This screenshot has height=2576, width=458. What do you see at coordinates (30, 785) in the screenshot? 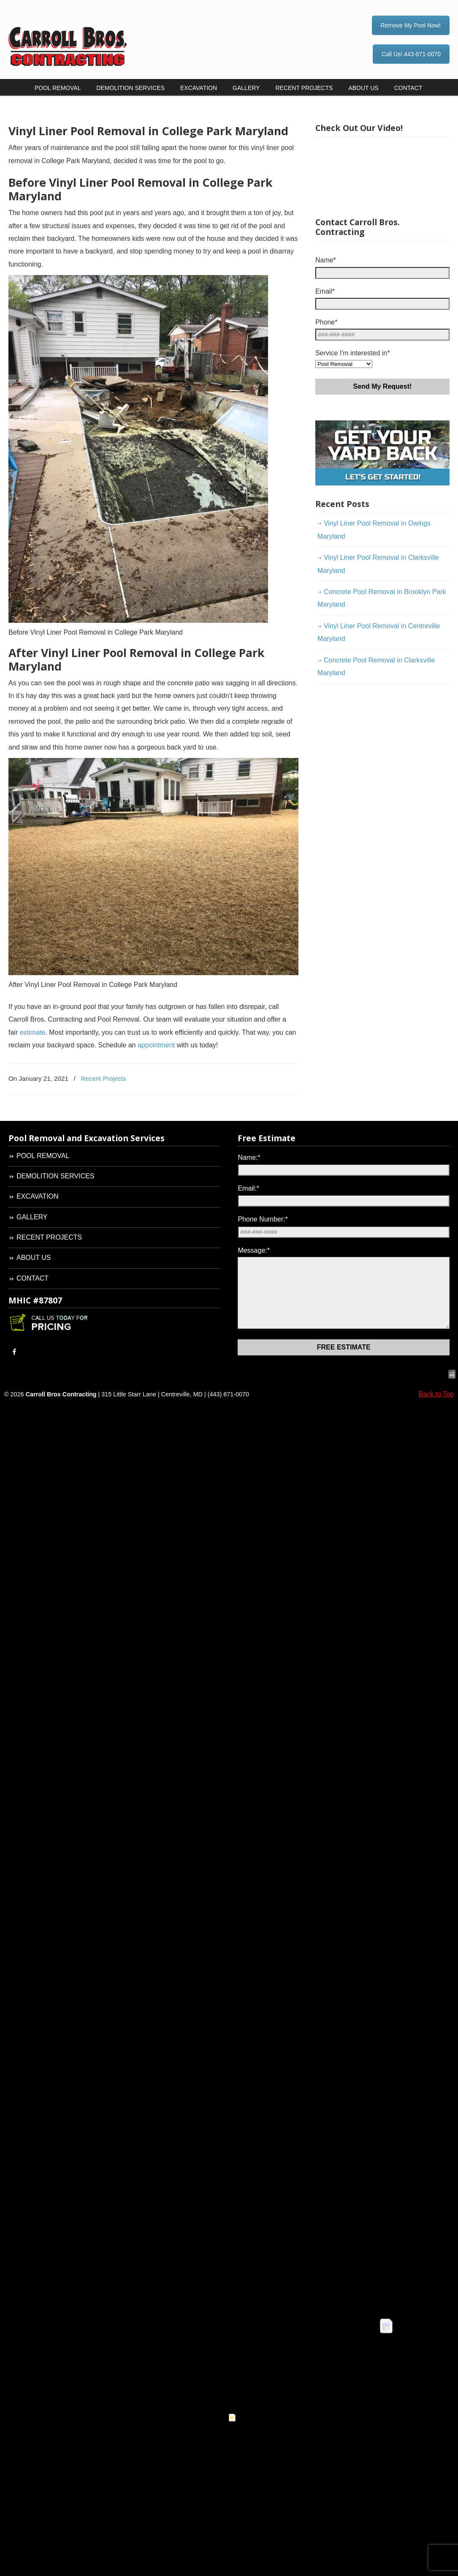
I see `go to the last item or page` at bounding box center [30, 785].